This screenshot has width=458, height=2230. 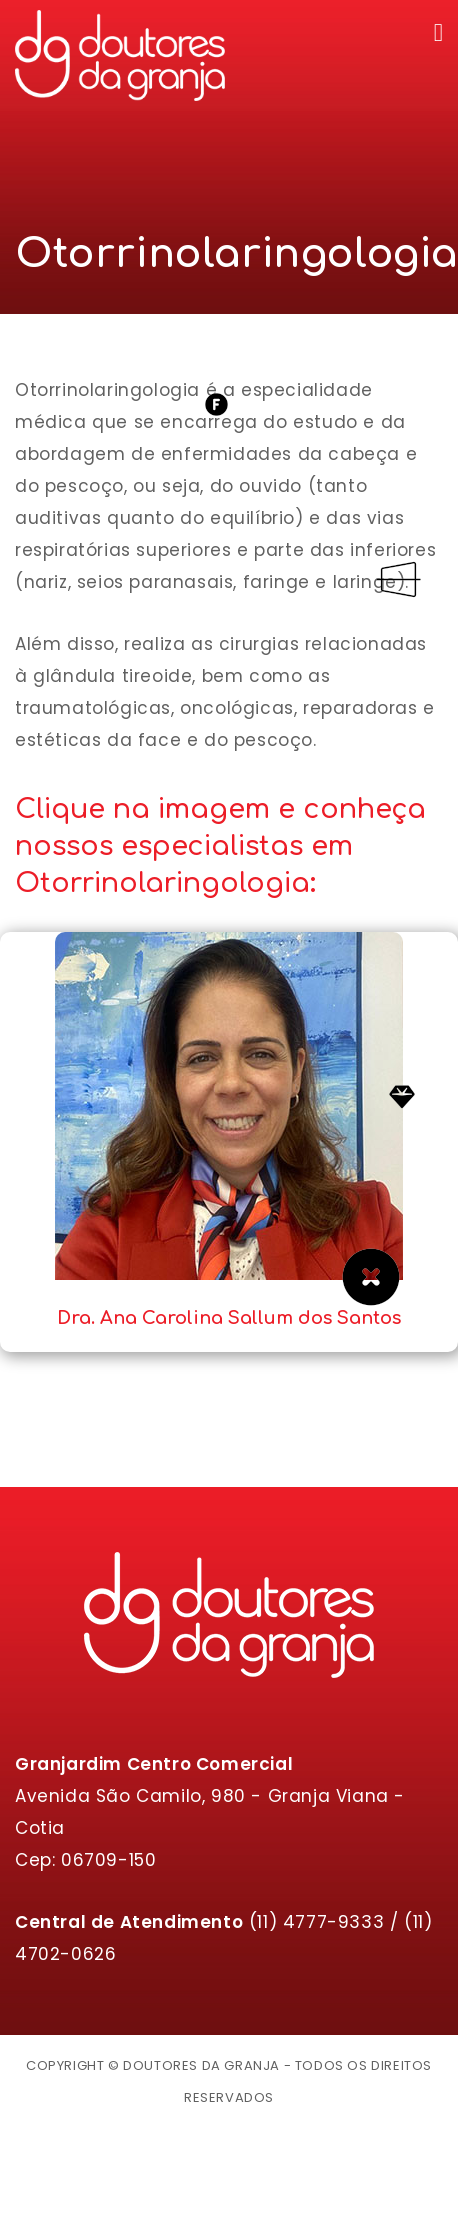 I want to click on indicates premium or valuable content, so click(x=402, y=1097).